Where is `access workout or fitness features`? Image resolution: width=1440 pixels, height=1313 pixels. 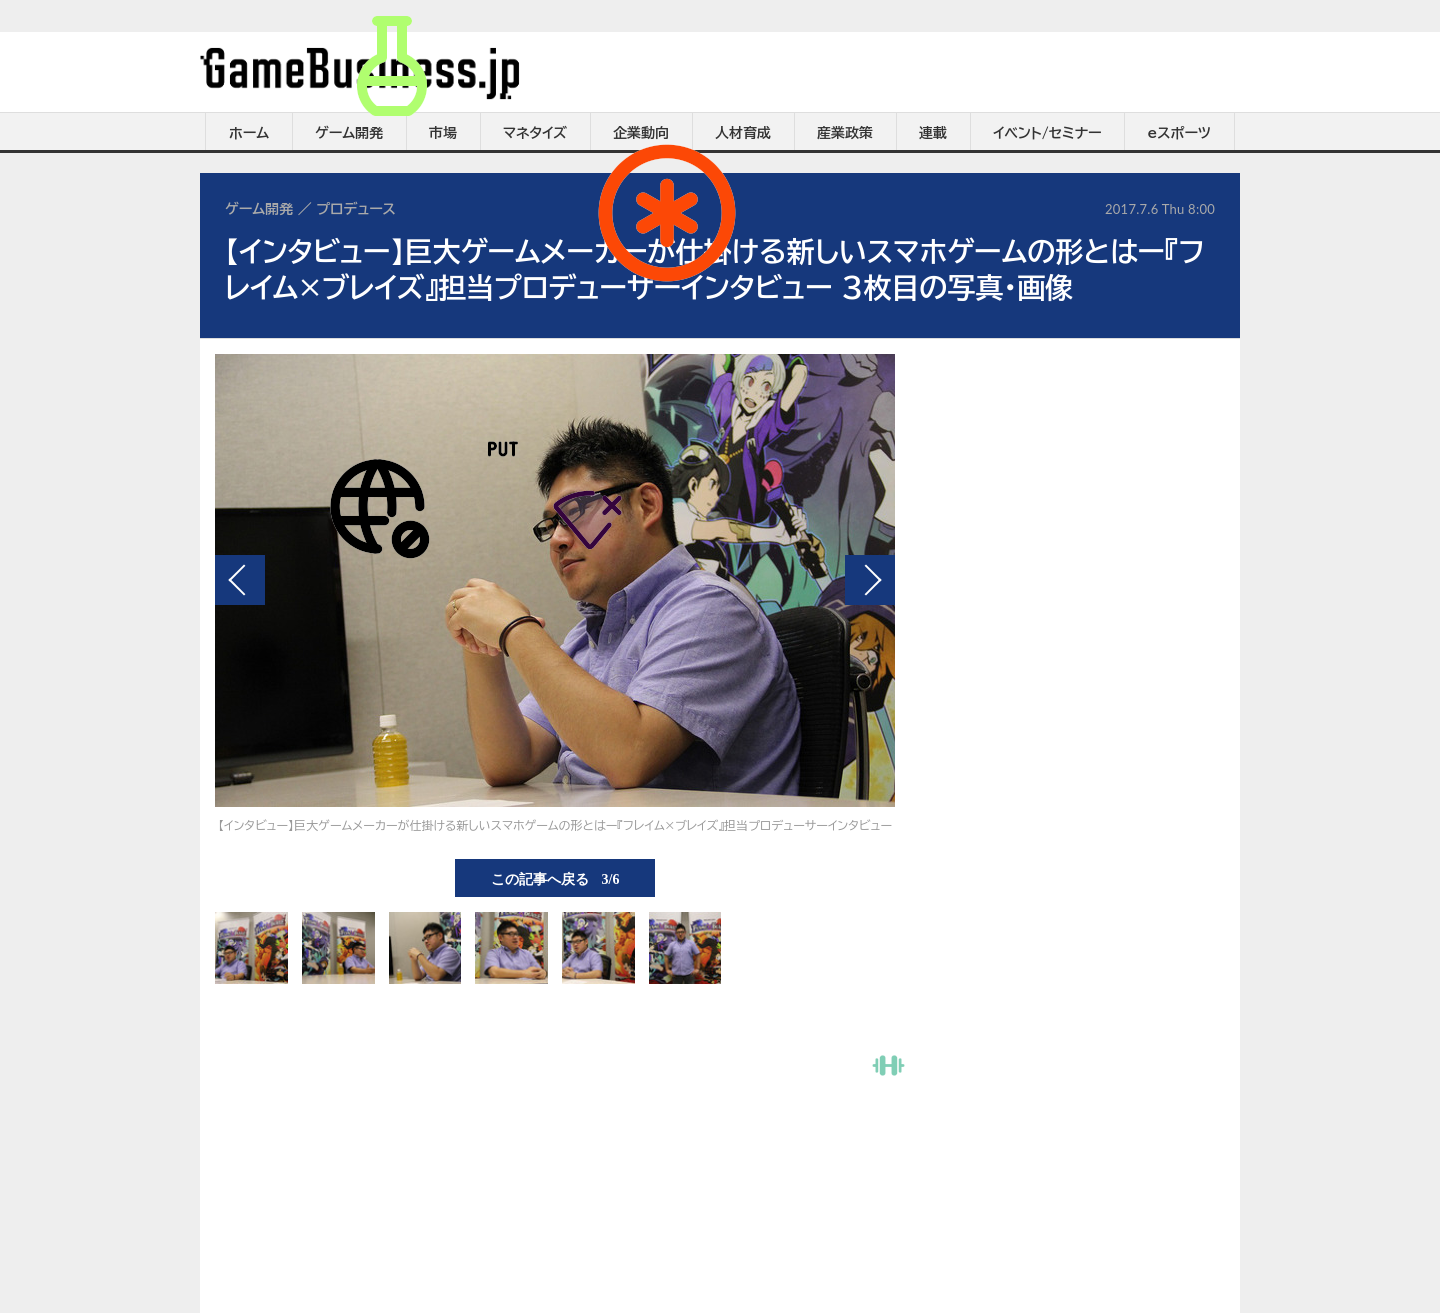 access workout or fitness features is located at coordinates (888, 1065).